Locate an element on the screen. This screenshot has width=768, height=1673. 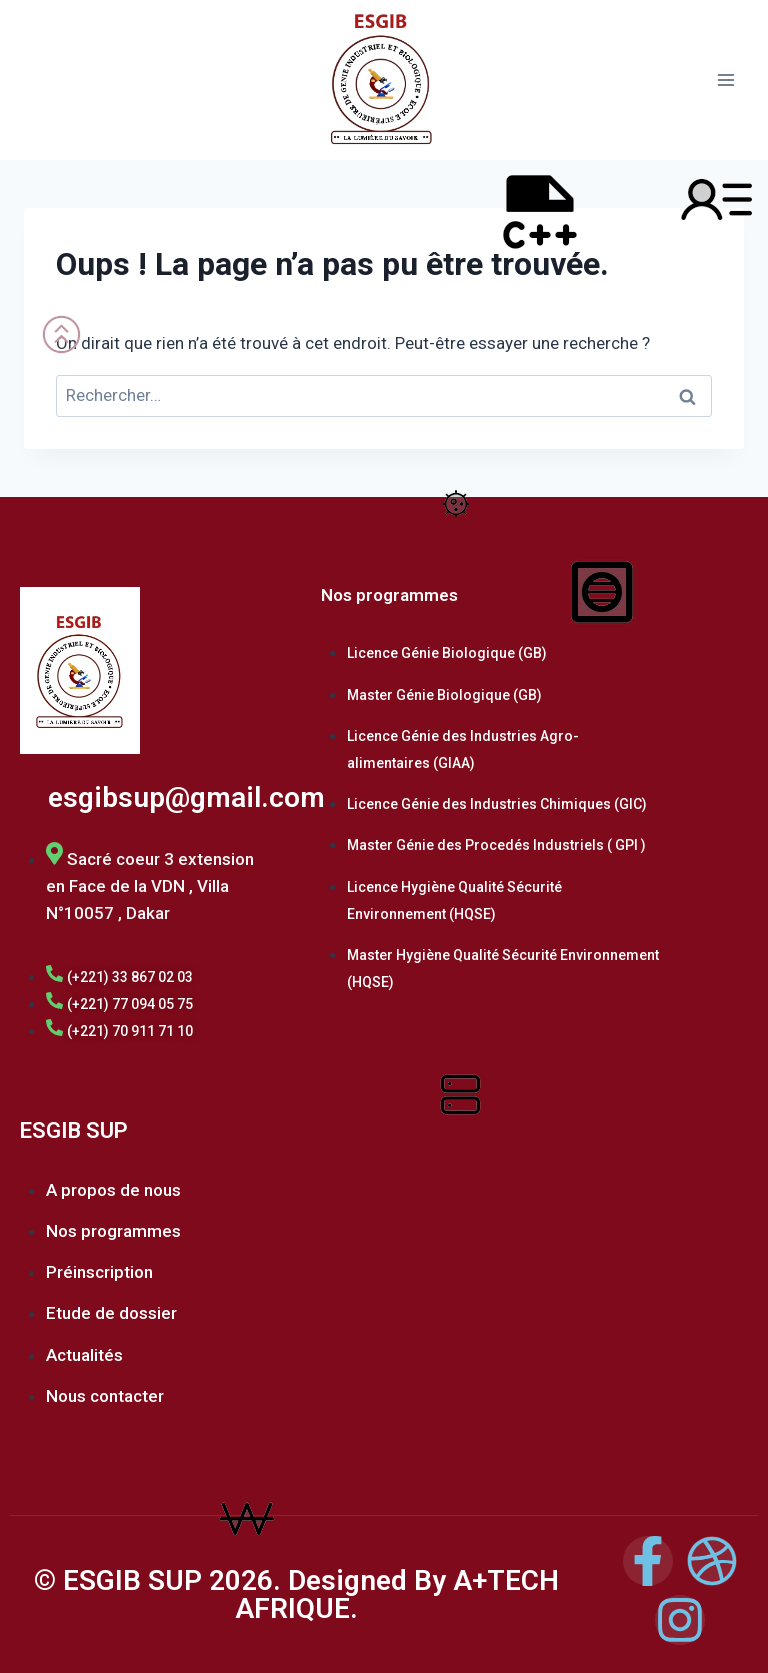
scroll to top of page is located at coordinates (61, 334).